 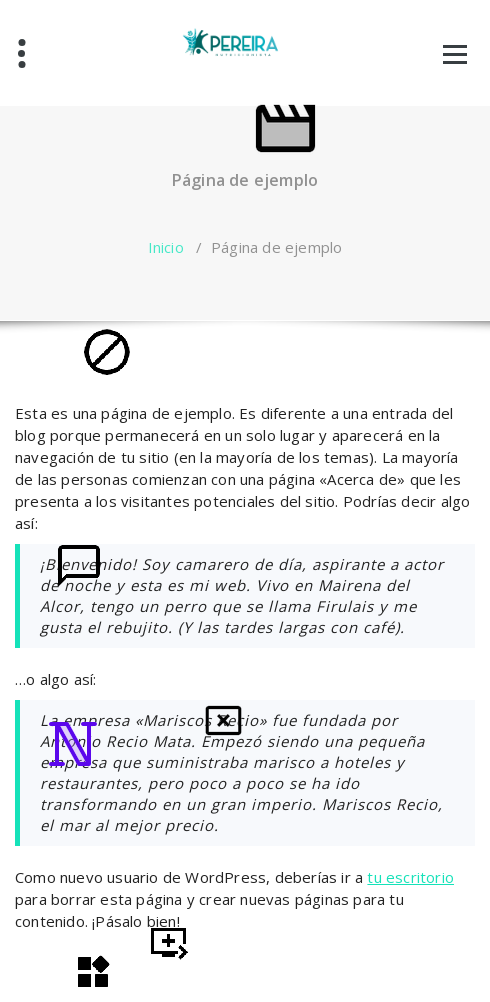 What do you see at coordinates (285, 128) in the screenshot?
I see `access movies or video content` at bounding box center [285, 128].